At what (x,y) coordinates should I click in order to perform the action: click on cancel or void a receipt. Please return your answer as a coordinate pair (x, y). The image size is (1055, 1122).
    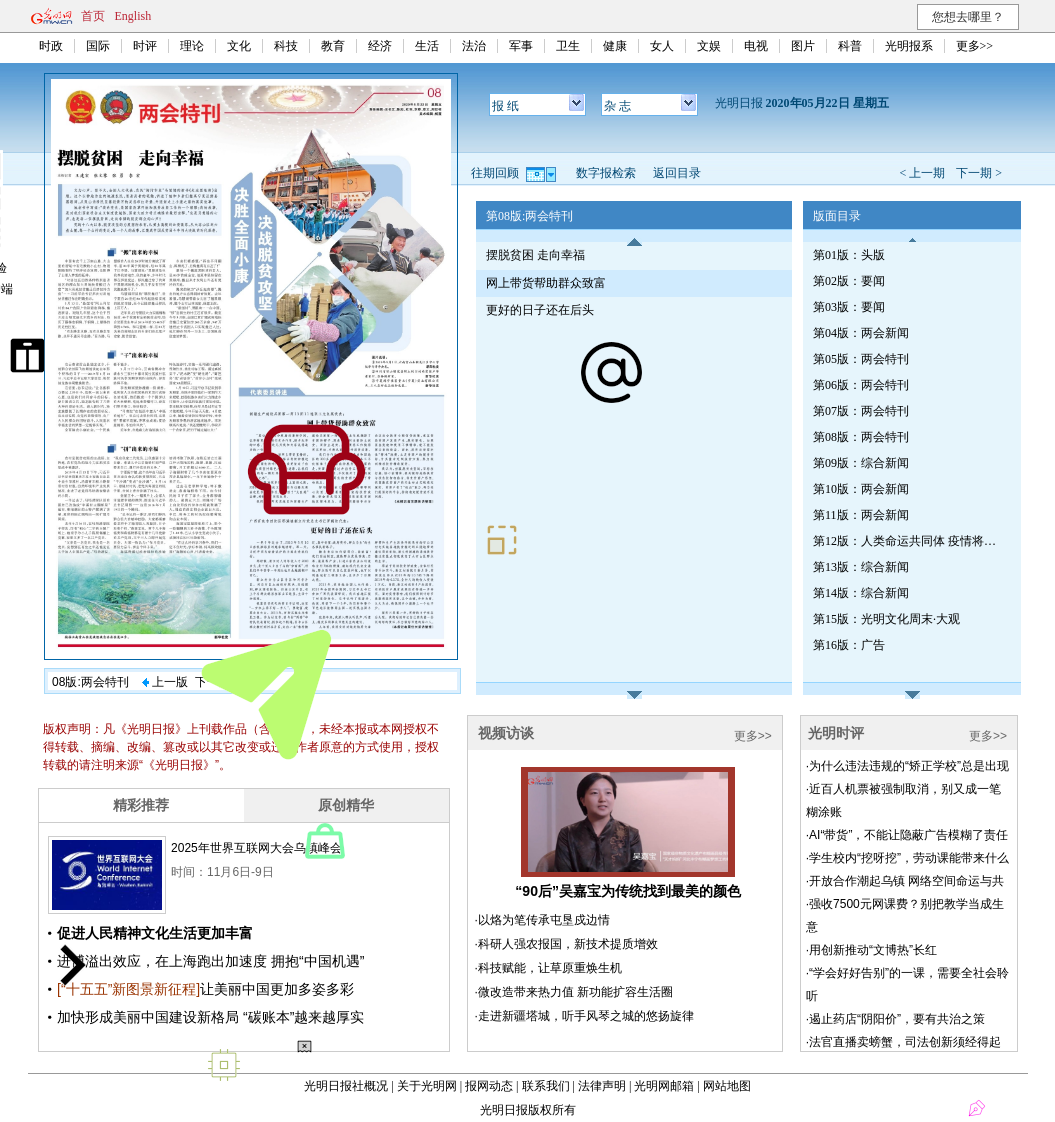
    Looking at the image, I should click on (304, 1046).